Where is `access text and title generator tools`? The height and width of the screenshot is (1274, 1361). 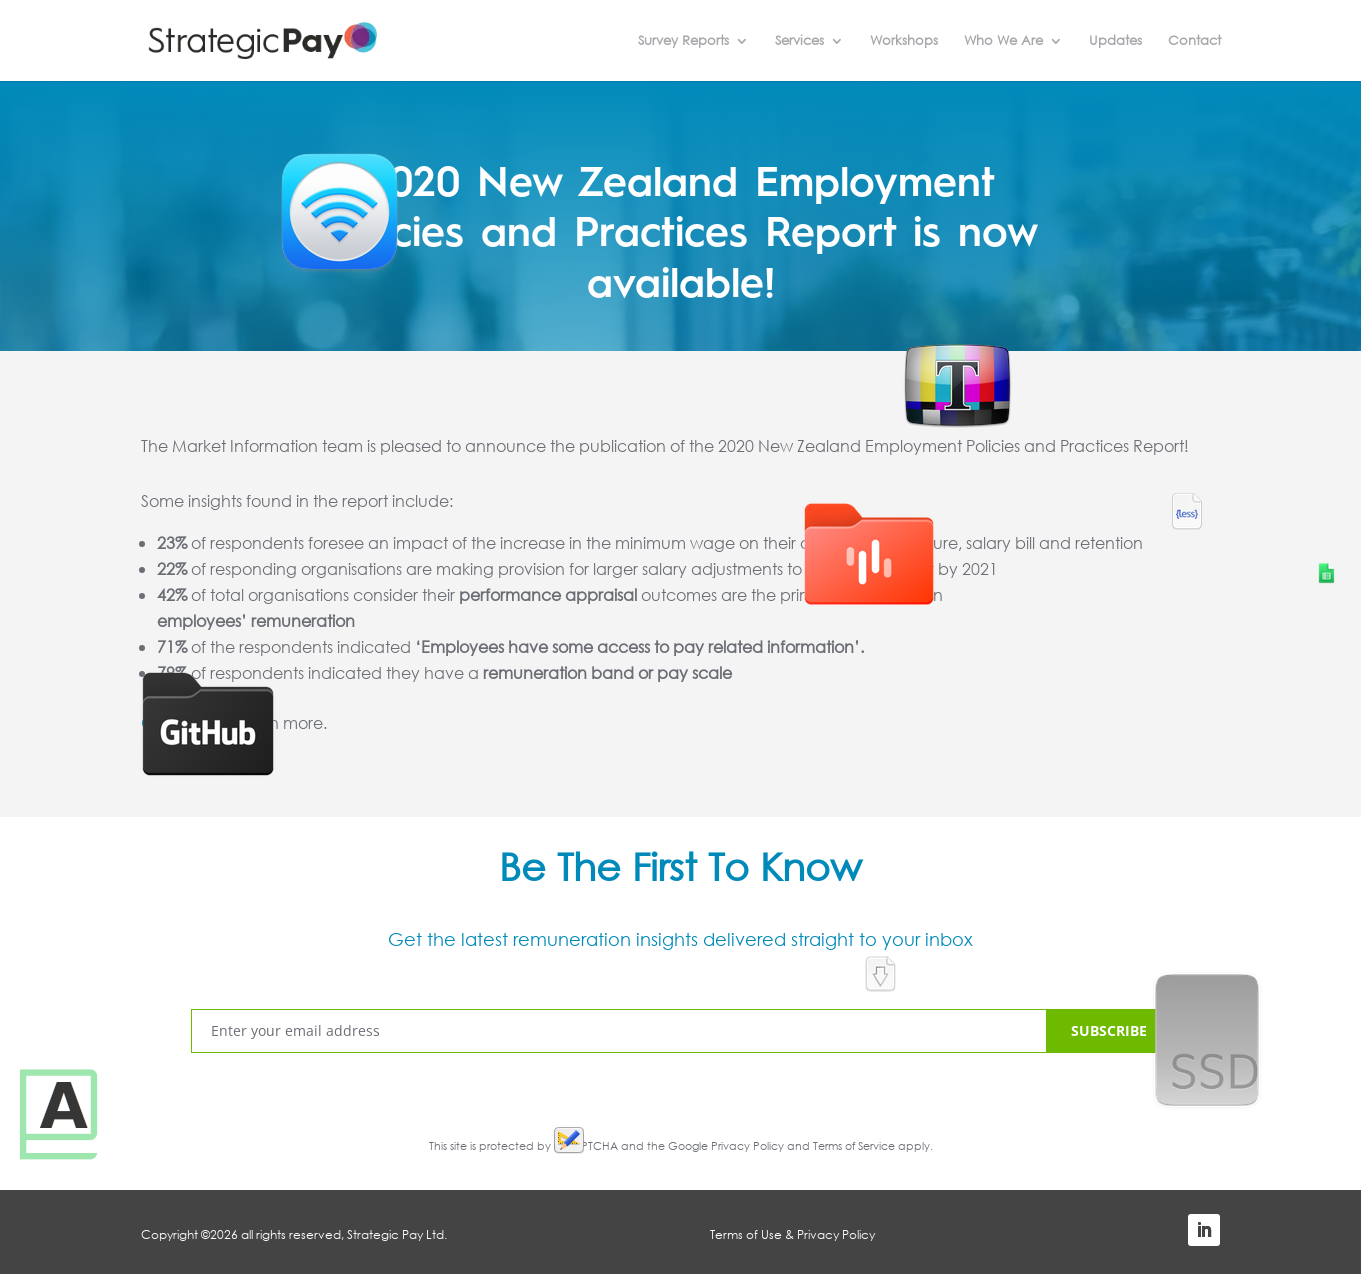
access text and title generator tools is located at coordinates (957, 390).